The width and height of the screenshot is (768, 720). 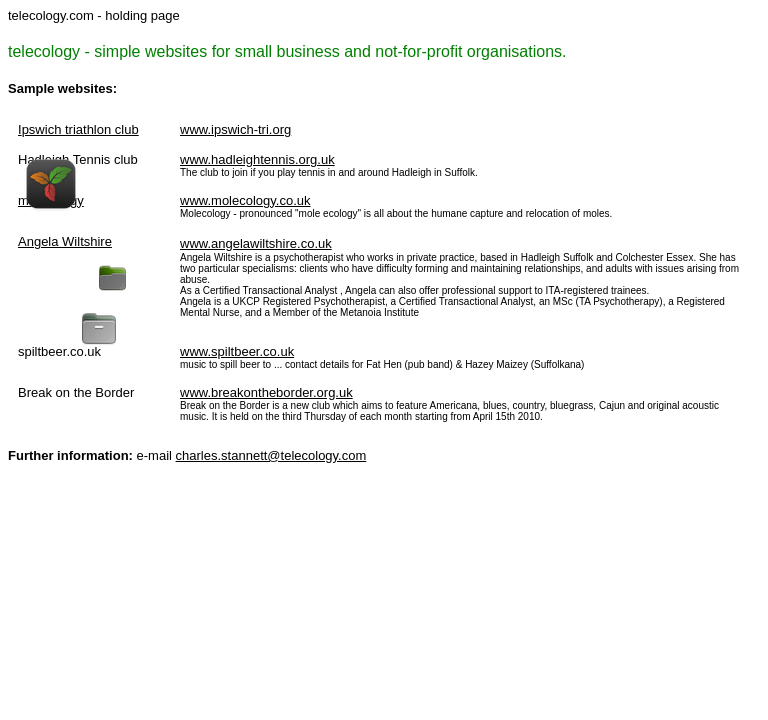 I want to click on open the file manager, so click(x=99, y=328).